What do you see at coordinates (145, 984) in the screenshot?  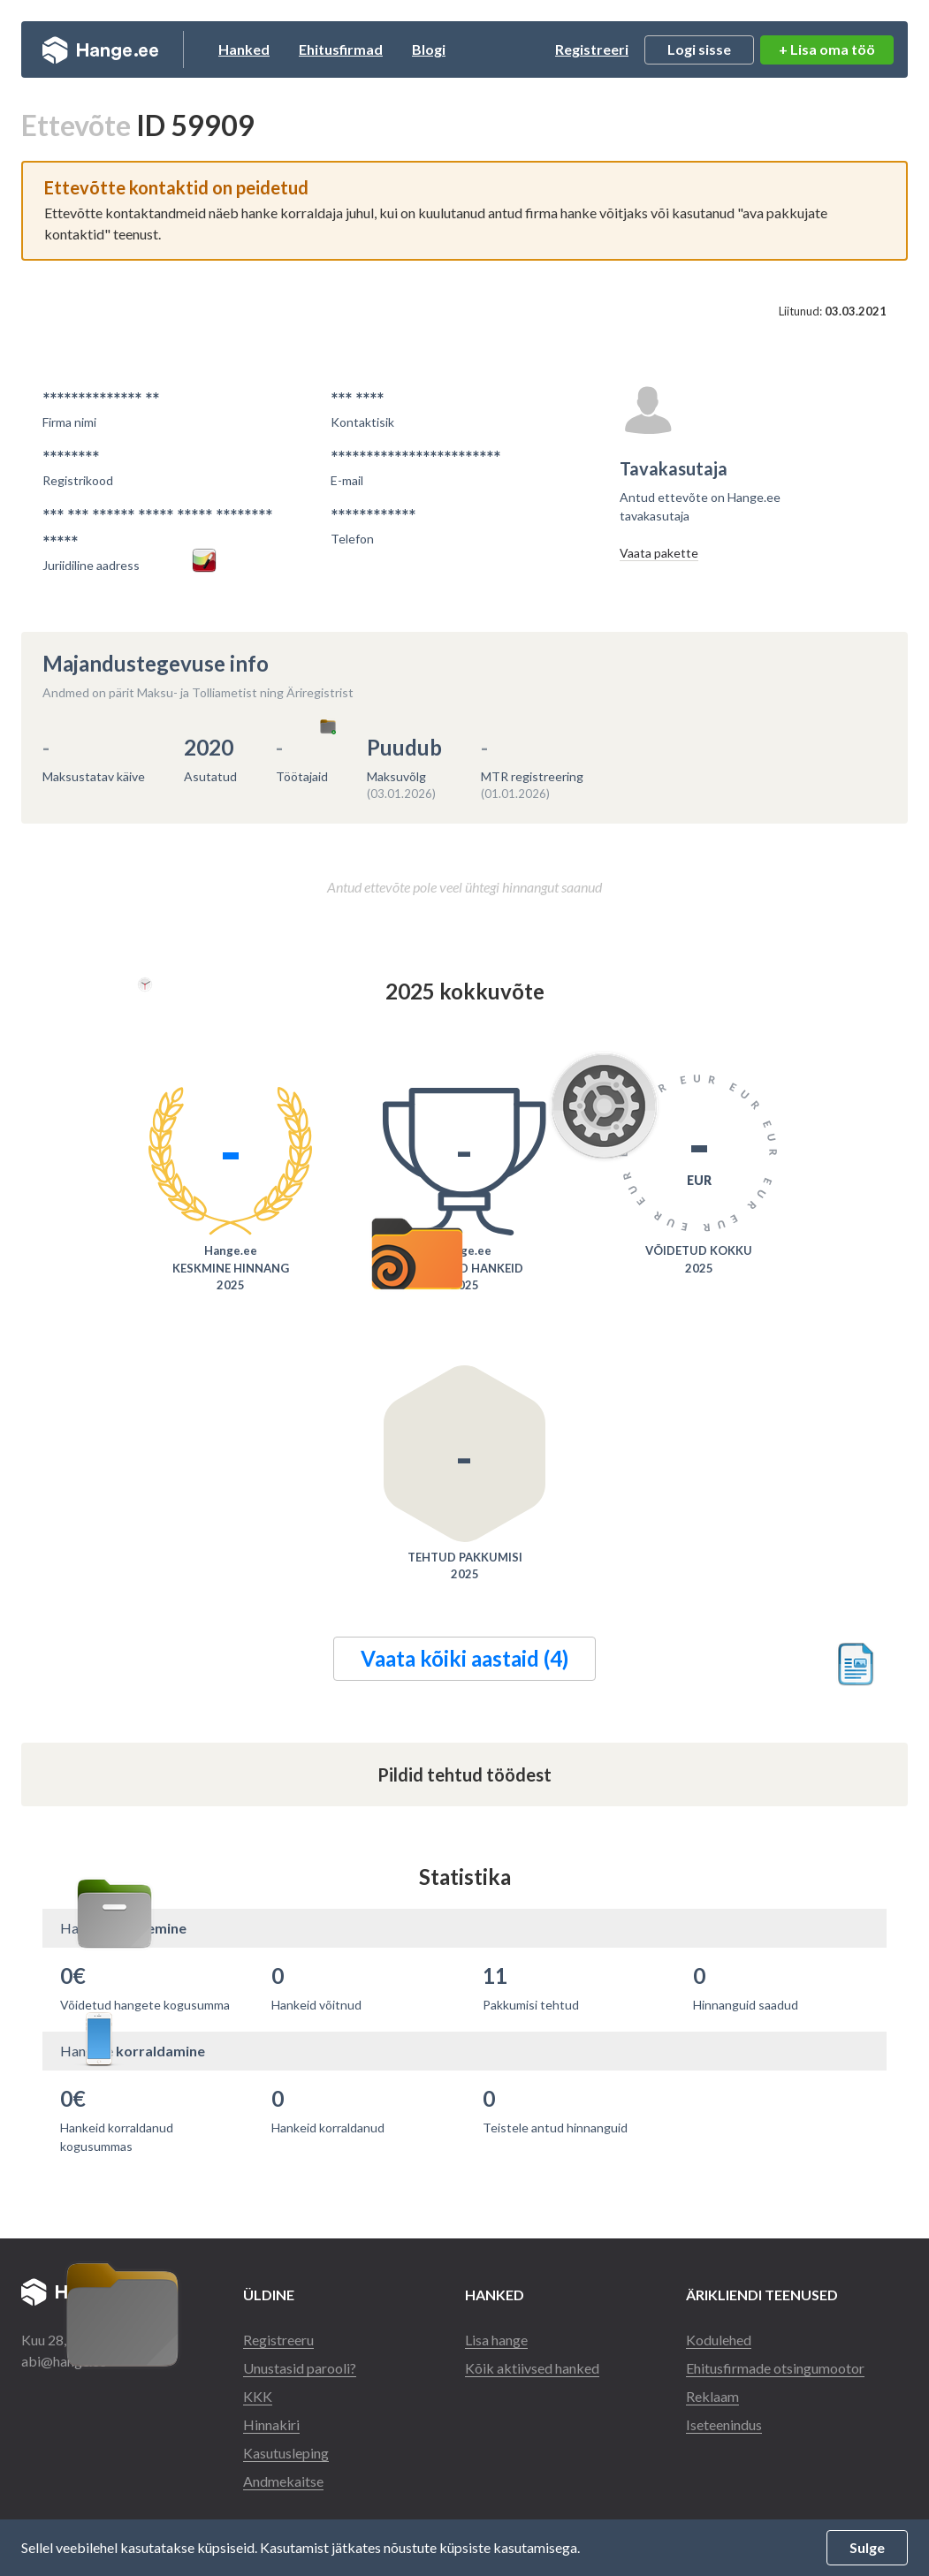 I see `access time and date administration settings` at bounding box center [145, 984].